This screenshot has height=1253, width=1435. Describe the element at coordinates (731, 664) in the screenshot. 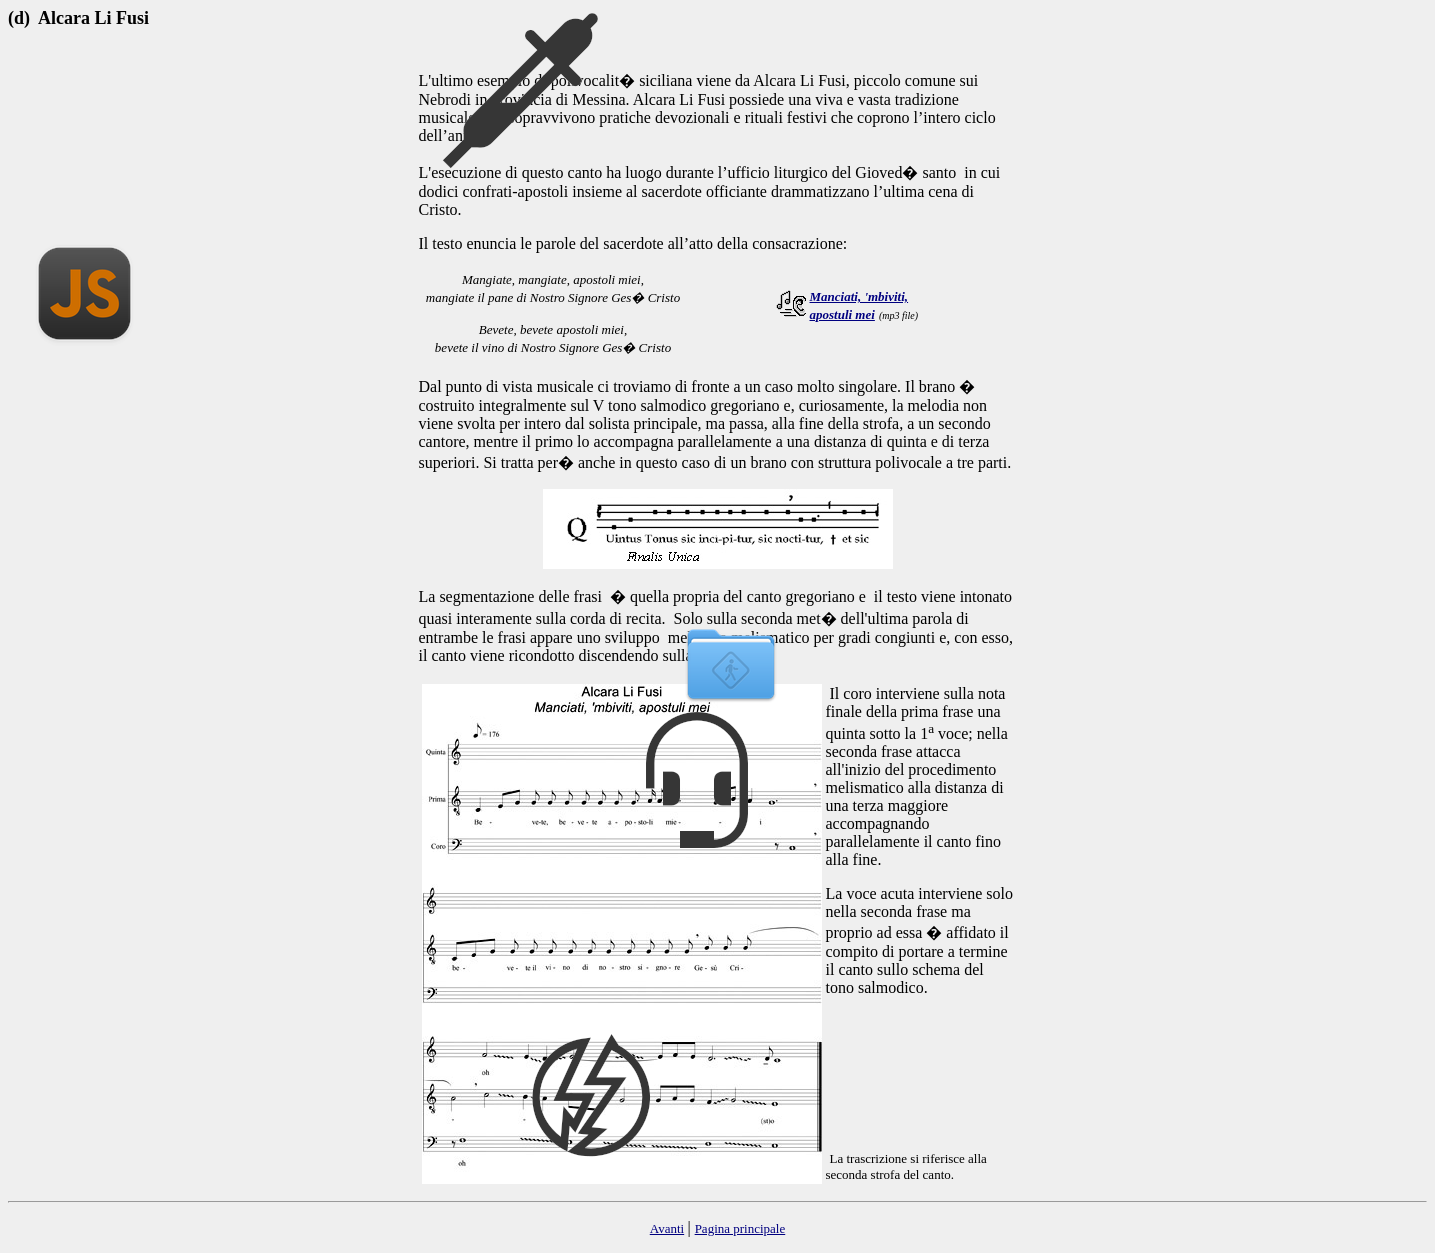

I see `access the public folder for shared files` at that location.